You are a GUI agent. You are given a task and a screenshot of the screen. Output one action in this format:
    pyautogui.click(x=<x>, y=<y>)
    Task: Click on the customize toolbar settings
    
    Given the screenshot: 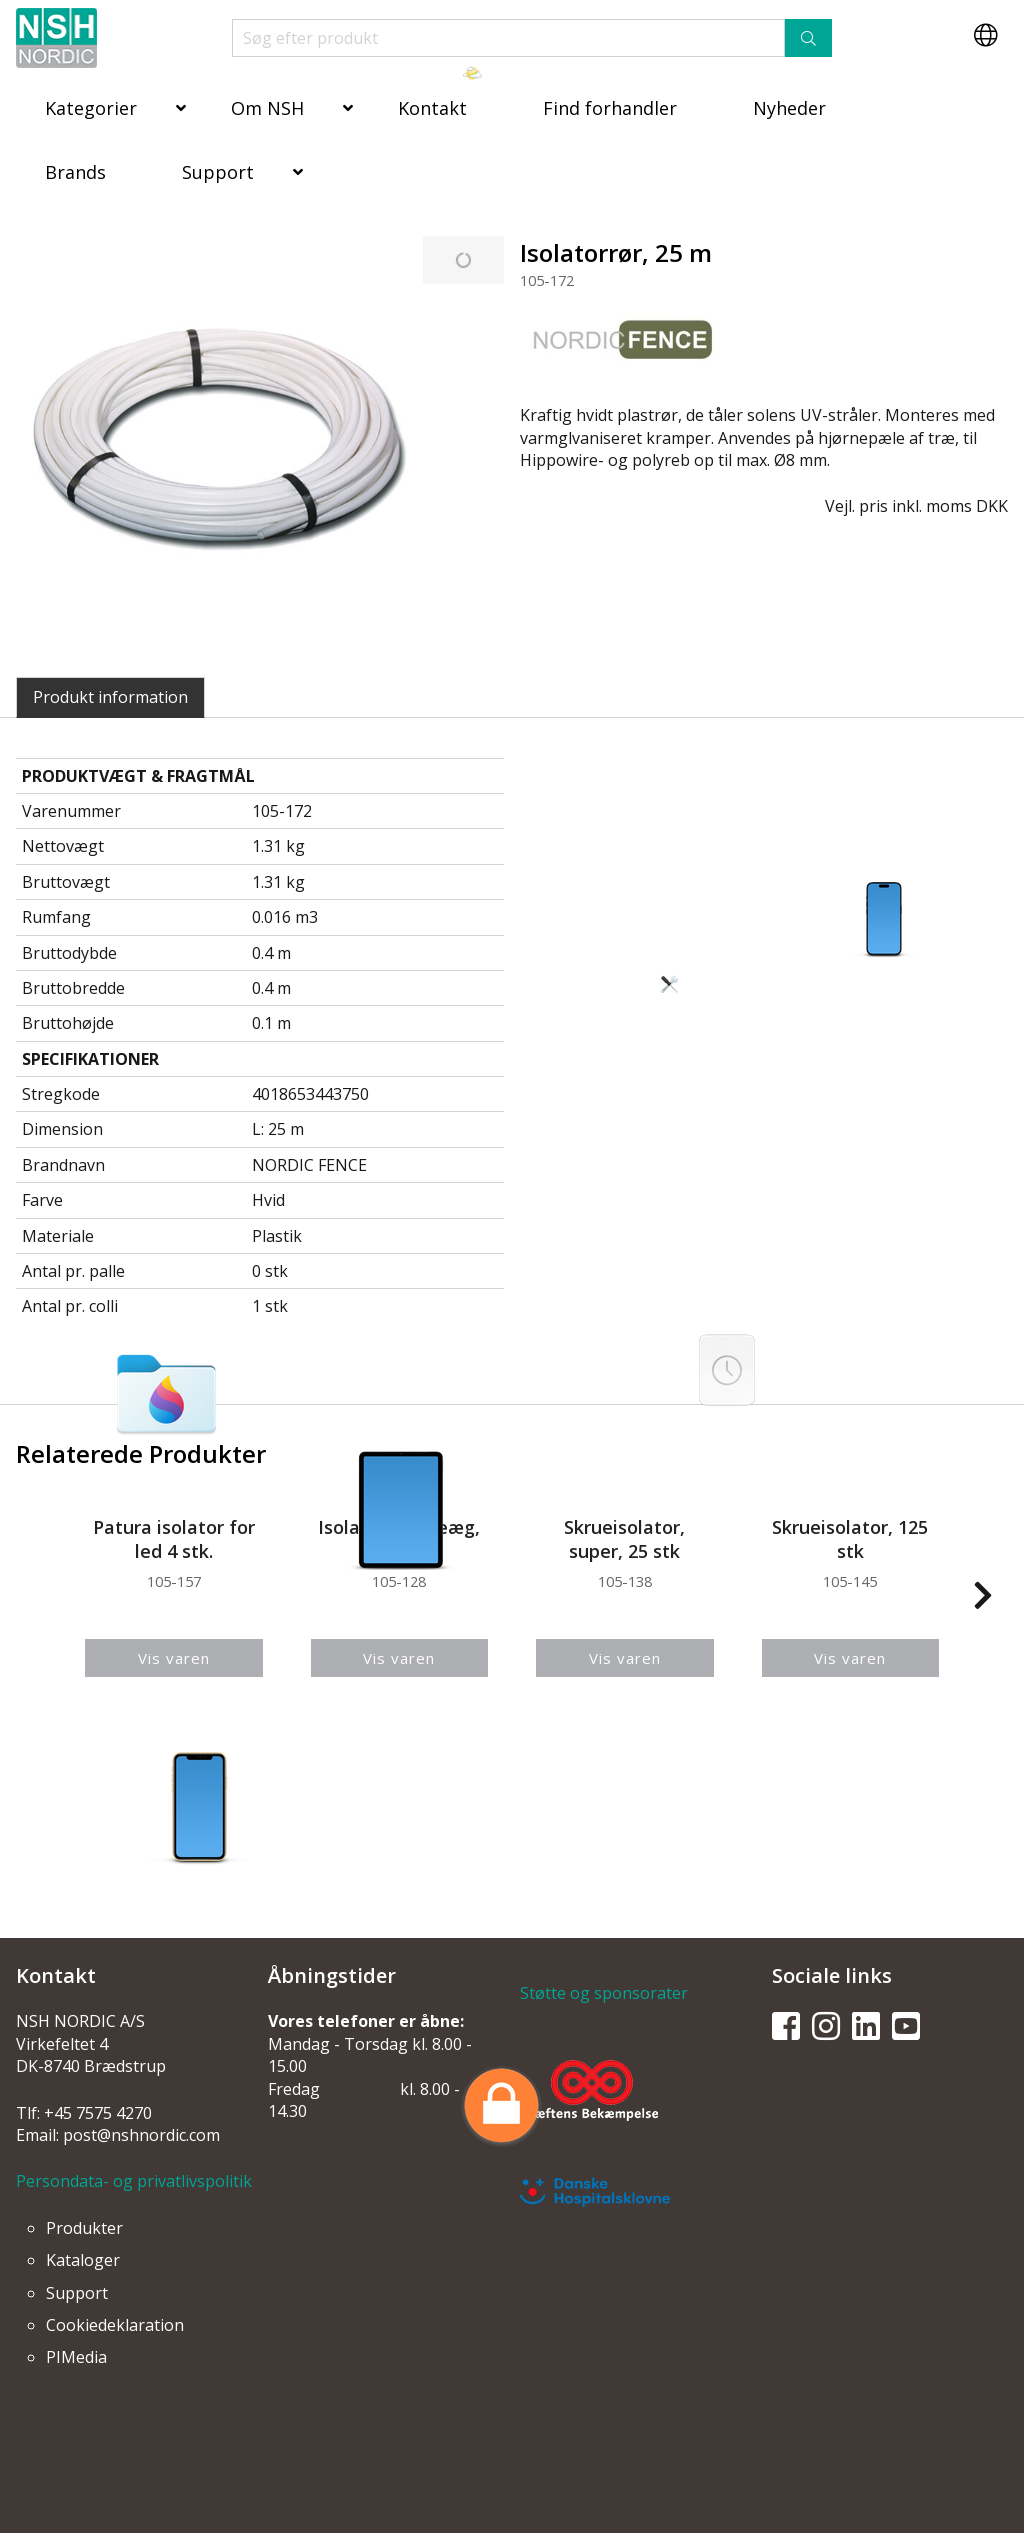 What is the action you would take?
    pyautogui.click(x=669, y=984)
    